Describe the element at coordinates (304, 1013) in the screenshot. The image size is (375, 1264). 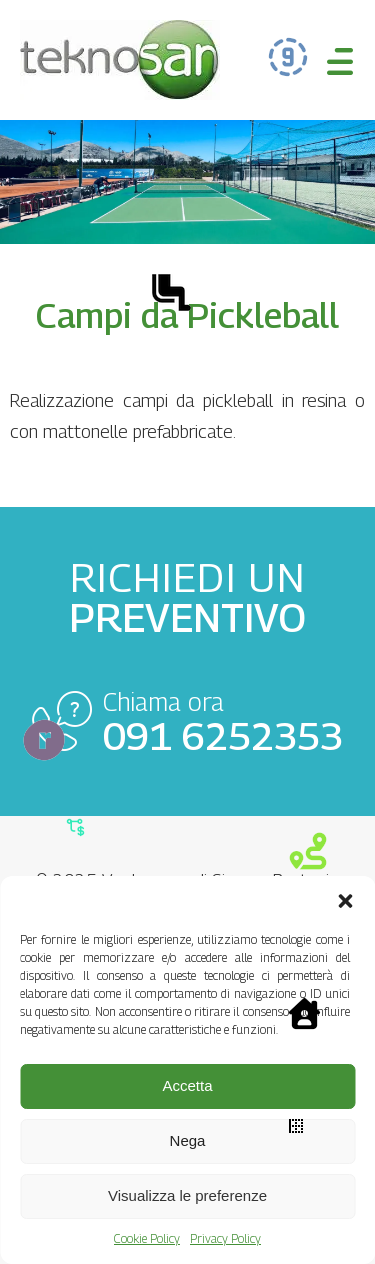
I see `view home or family account settings` at that location.